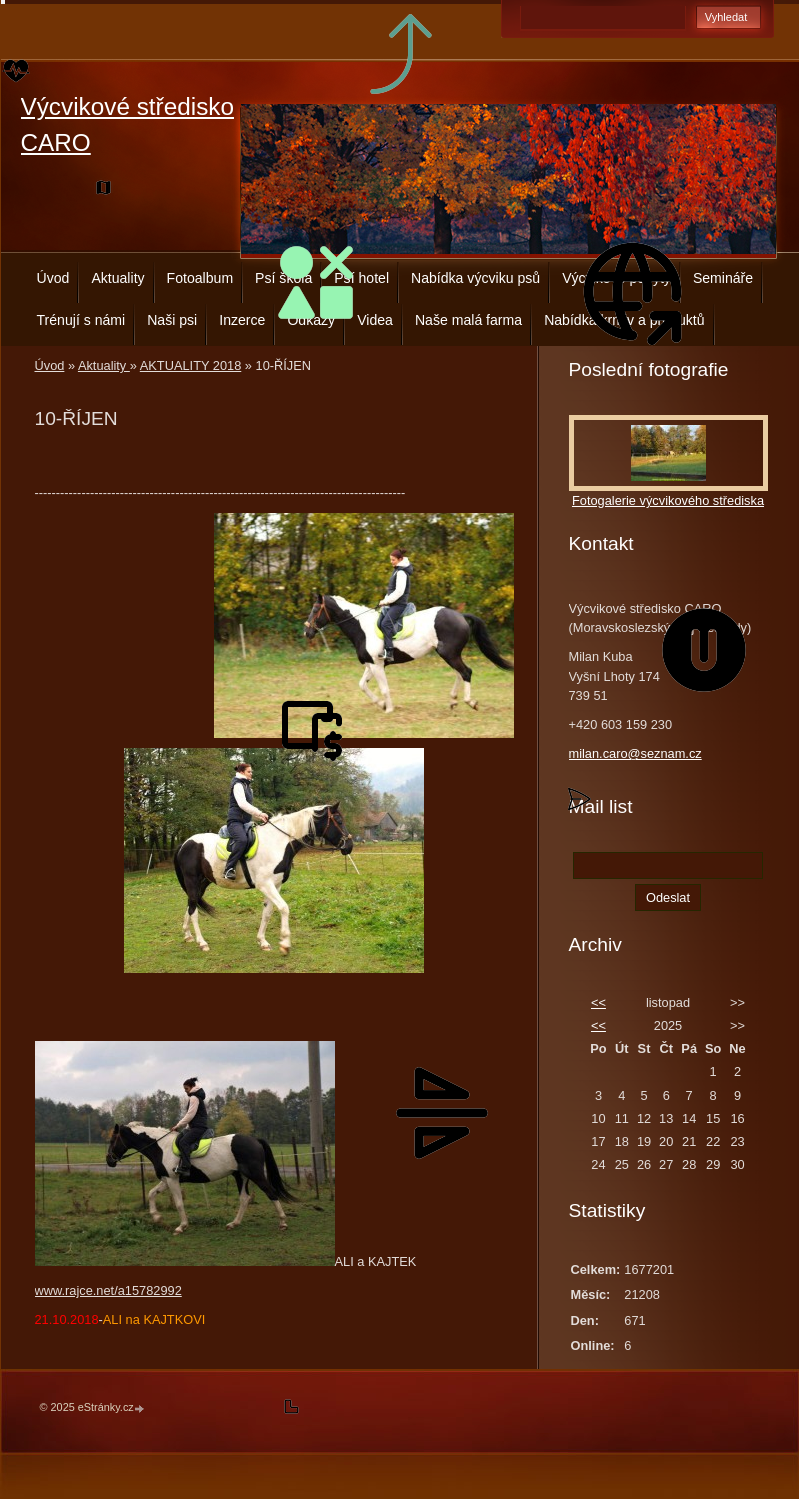 This screenshot has width=799, height=1499. Describe the element at coordinates (103, 187) in the screenshot. I see `open map view` at that location.